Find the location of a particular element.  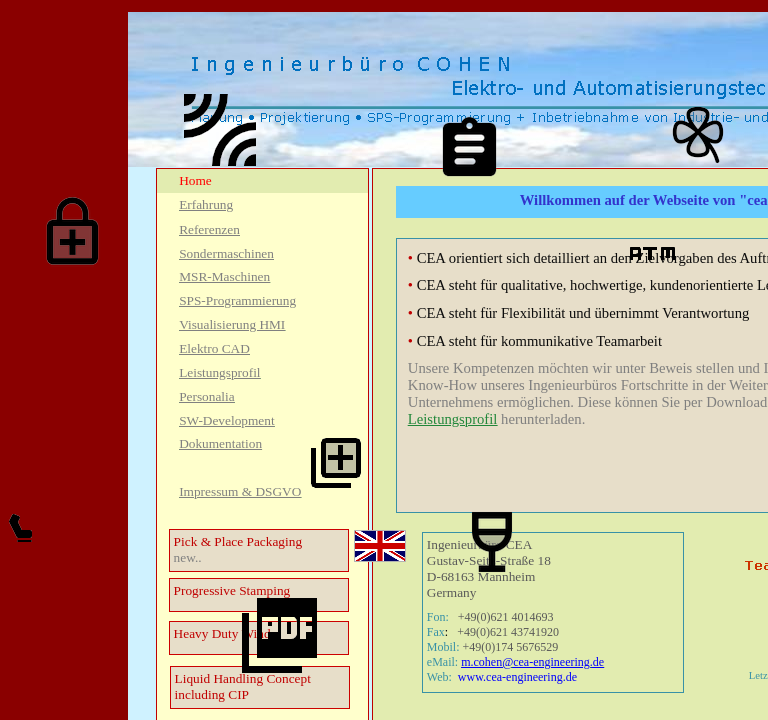

enable lens flare or light leak effect is located at coordinates (220, 130).